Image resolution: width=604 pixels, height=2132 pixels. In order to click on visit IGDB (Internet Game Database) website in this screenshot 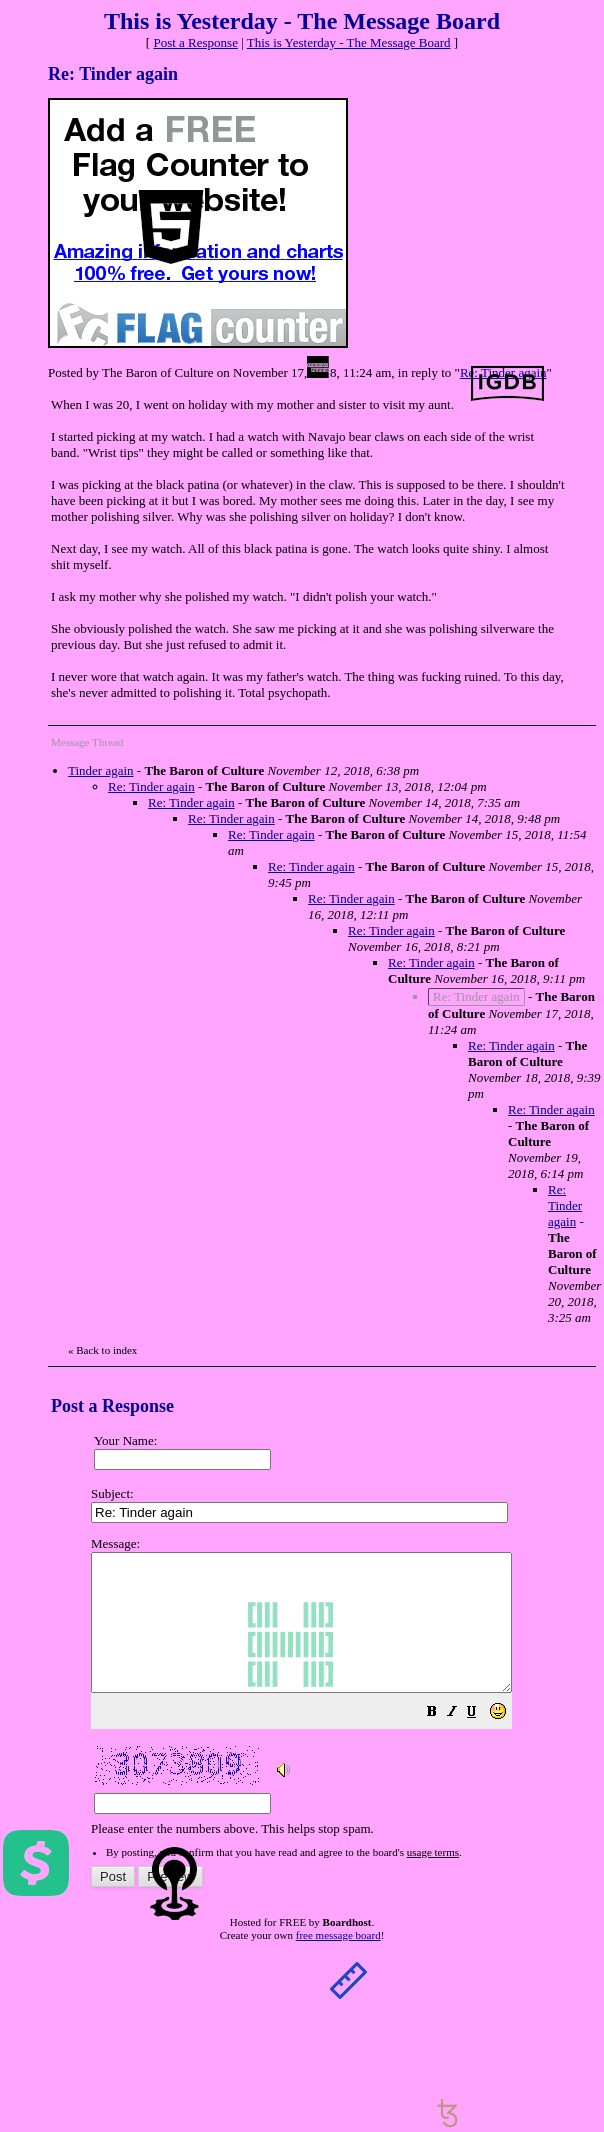, I will do `click(507, 383)`.